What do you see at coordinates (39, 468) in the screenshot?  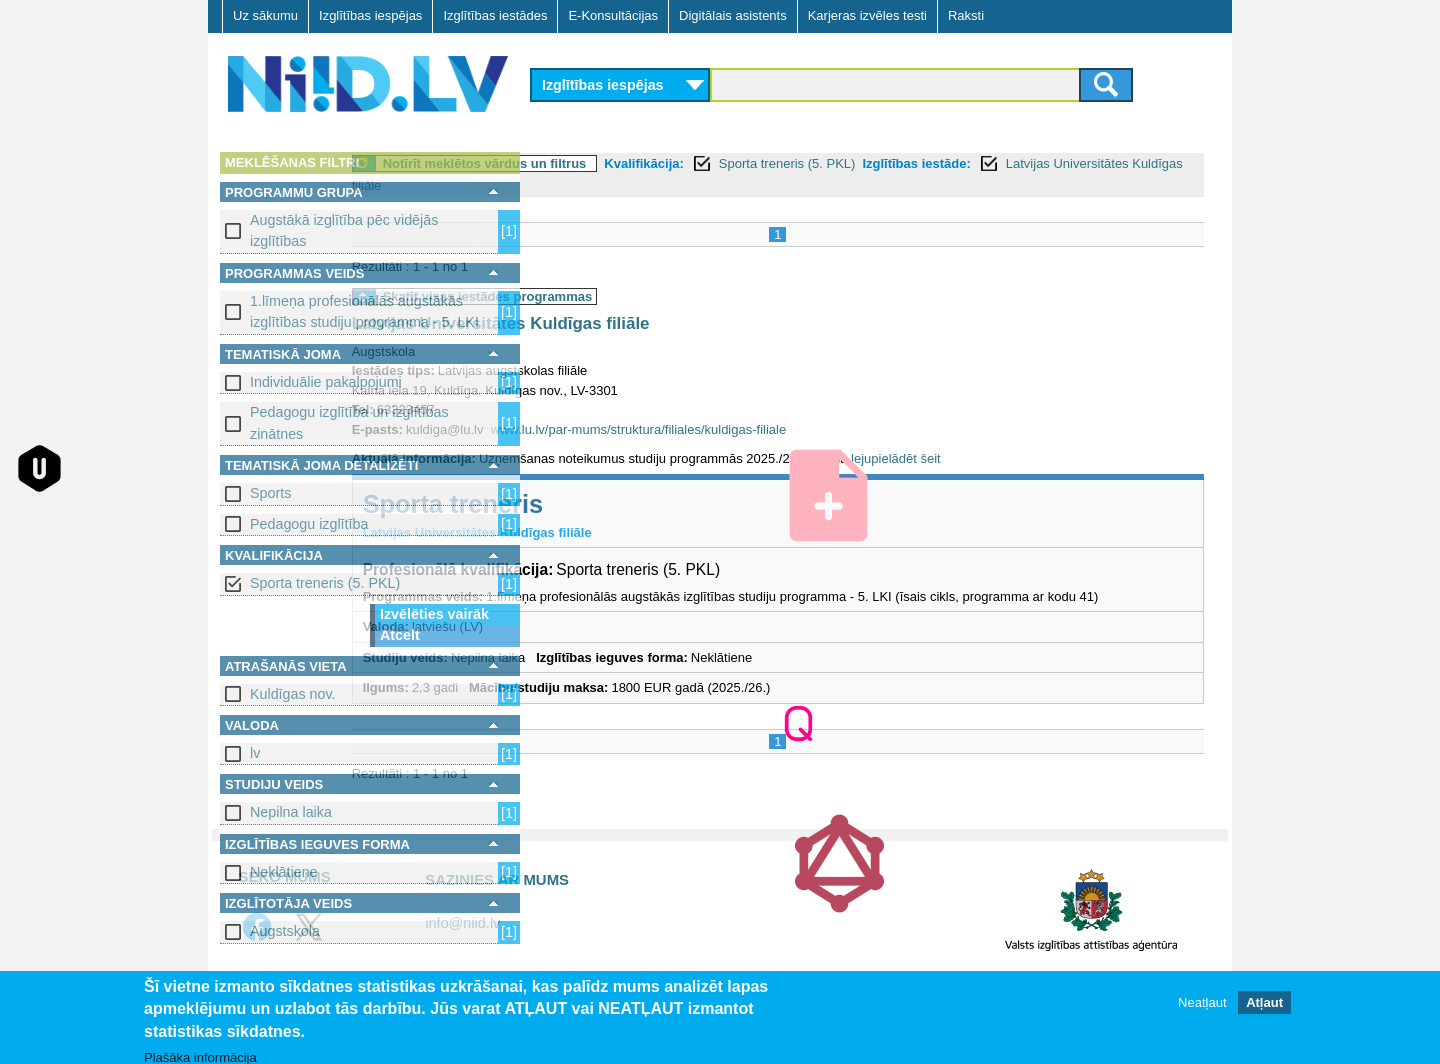 I see `indicates a user or username initial` at bounding box center [39, 468].